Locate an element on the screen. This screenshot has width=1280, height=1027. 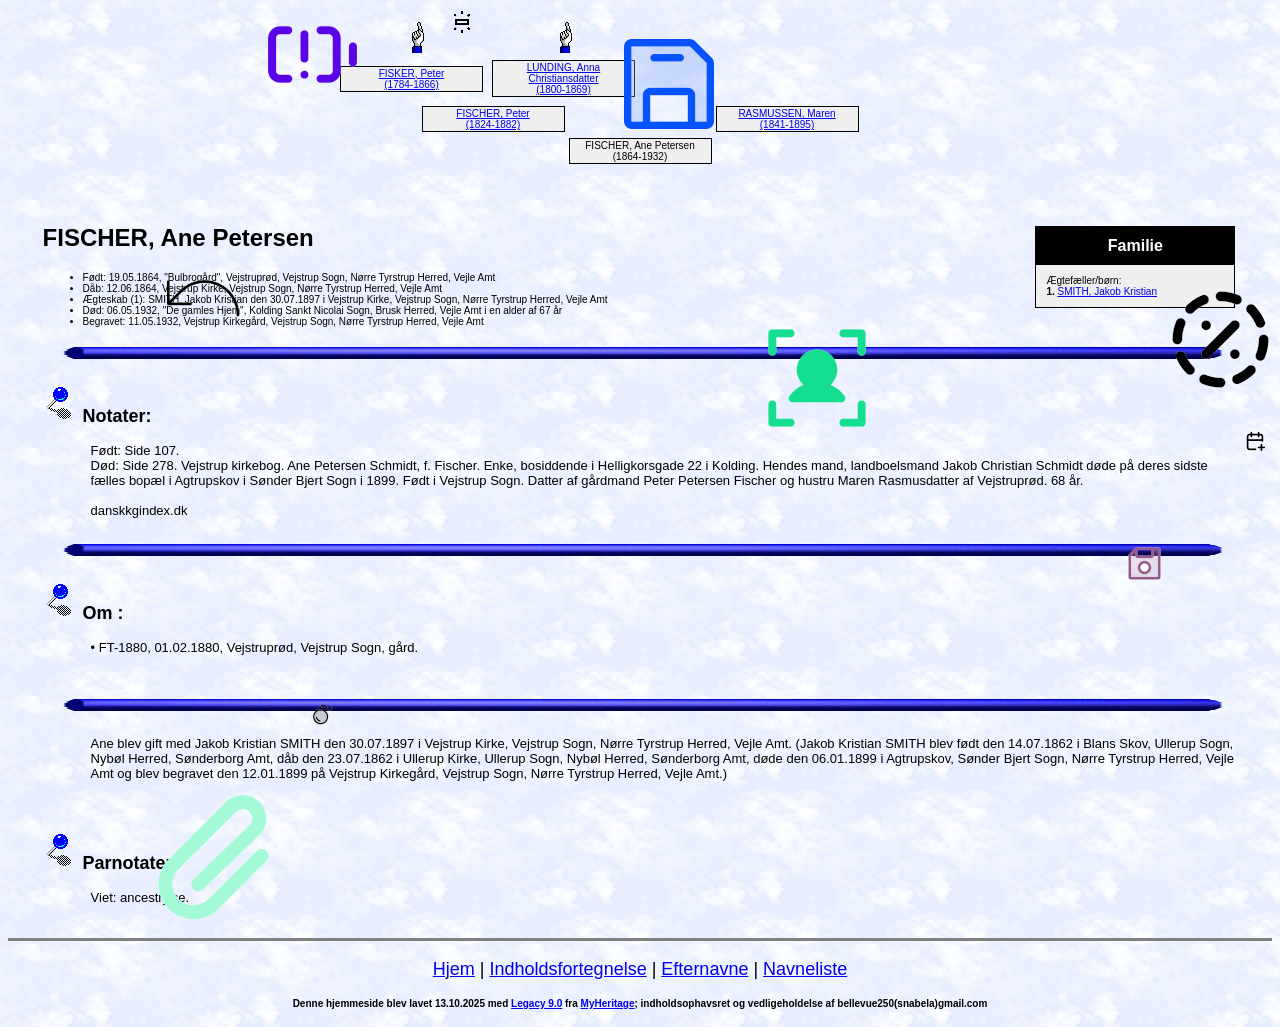
add a new event to calendar is located at coordinates (1255, 441).